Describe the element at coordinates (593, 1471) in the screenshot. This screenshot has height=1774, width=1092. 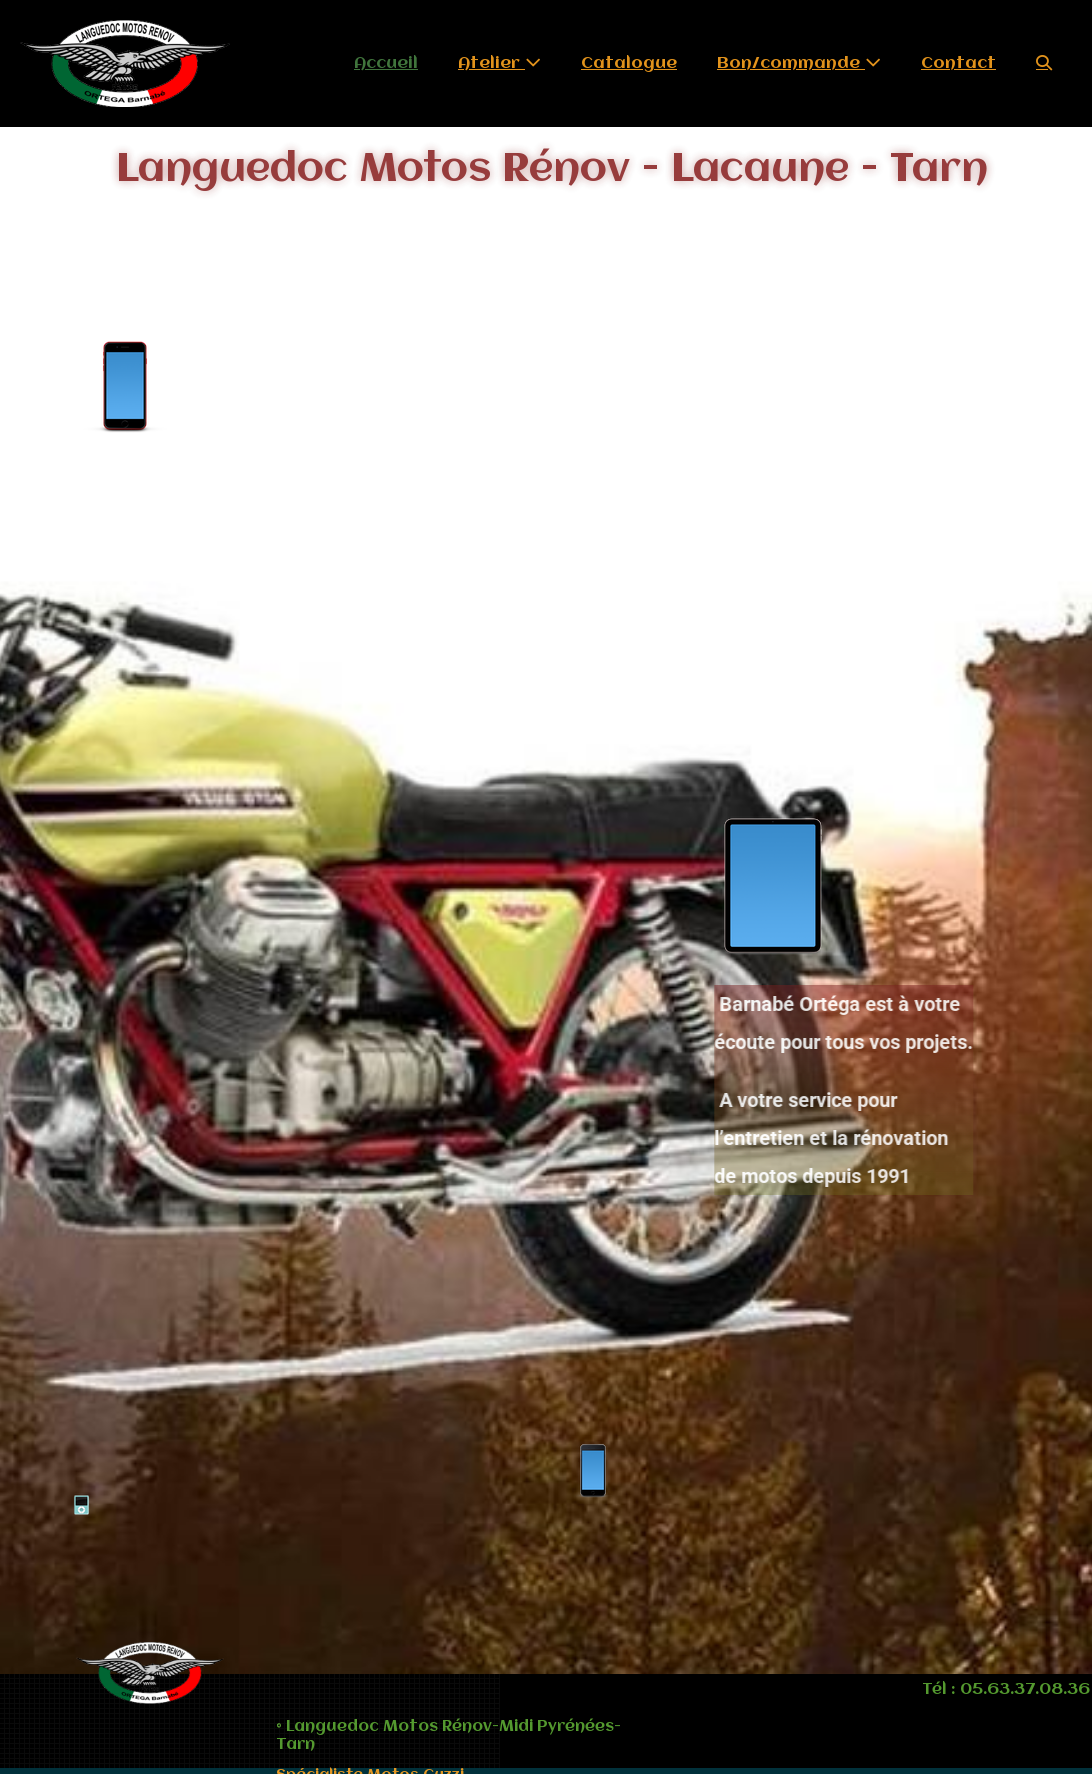
I see `indicates a connected iPhone device` at that location.